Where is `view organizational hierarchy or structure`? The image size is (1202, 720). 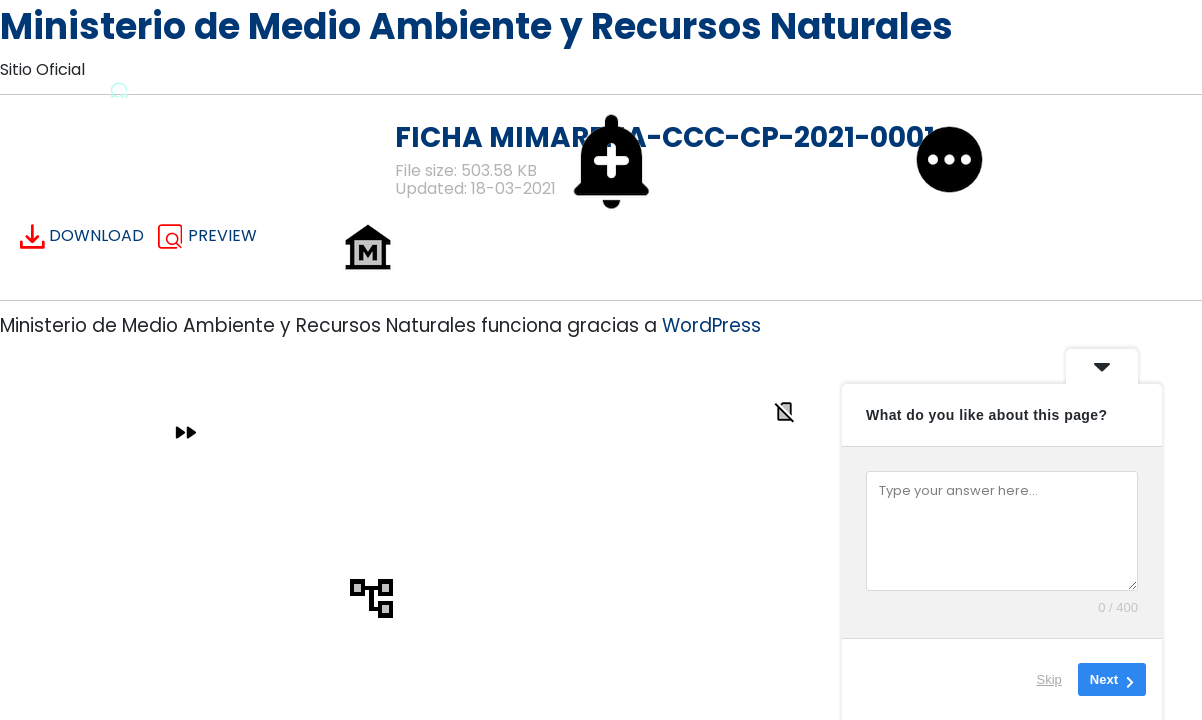 view organizational hierarchy or structure is located at coordinates (371, 598).